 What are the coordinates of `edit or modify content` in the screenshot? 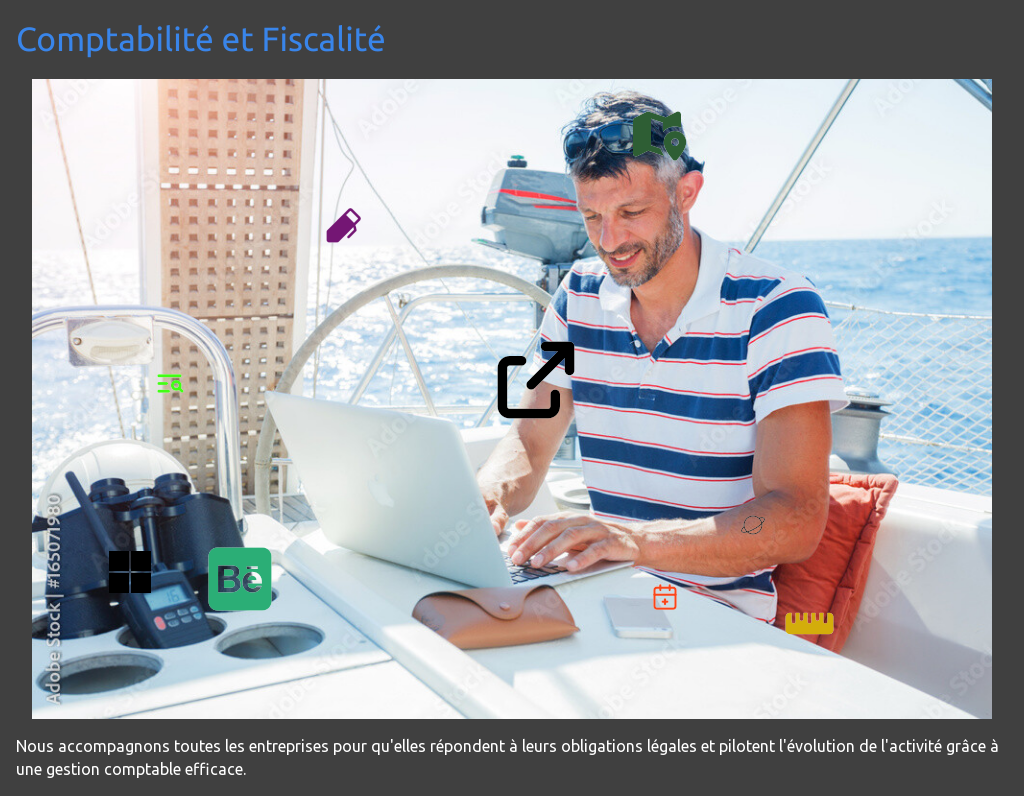 It's located at (343, 226).